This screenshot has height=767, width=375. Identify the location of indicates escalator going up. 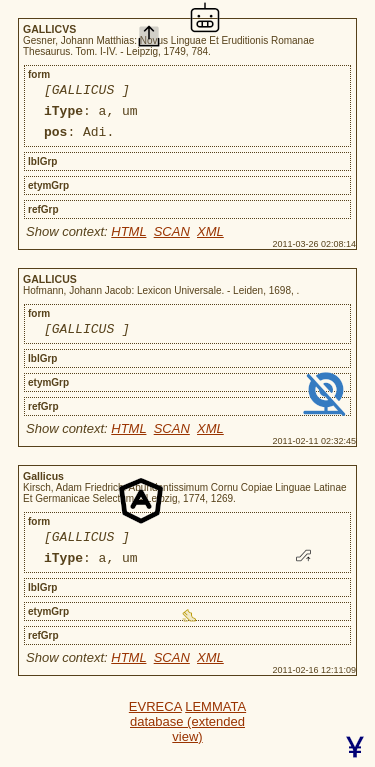
(303, 555).